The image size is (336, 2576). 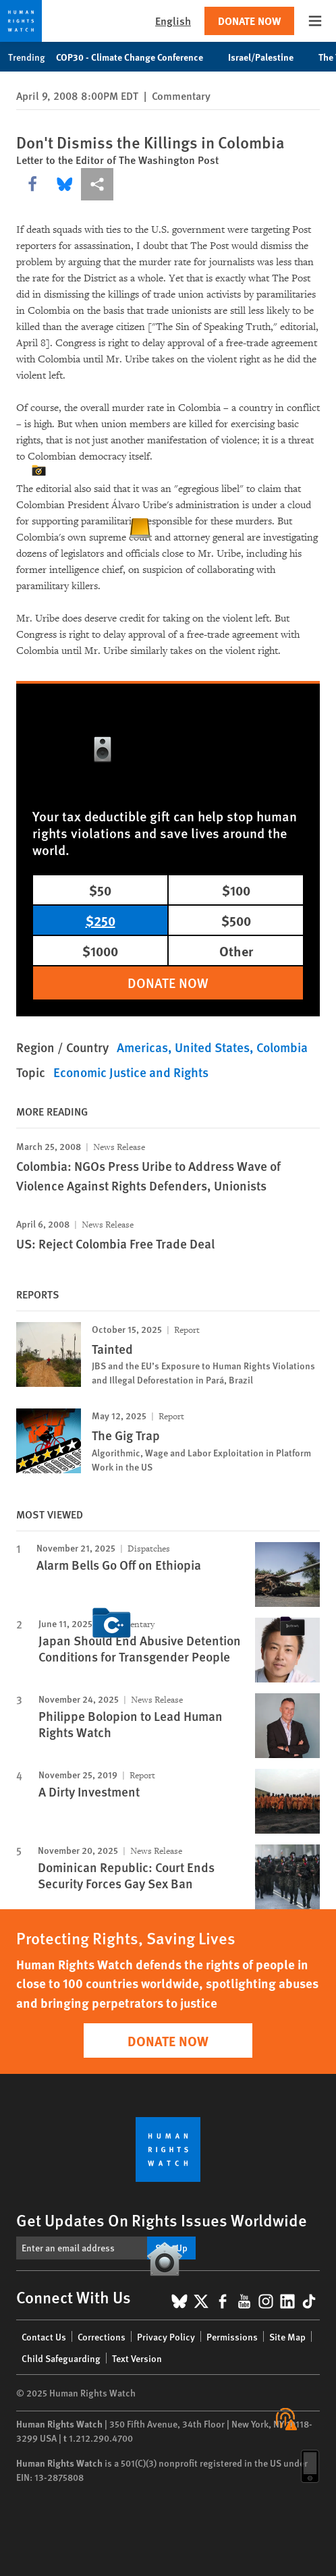 What do you see at coordinates (111, 1624) in the screenshot?
I see `open folder containing C++ project files` at bounding box center [111, 1624].